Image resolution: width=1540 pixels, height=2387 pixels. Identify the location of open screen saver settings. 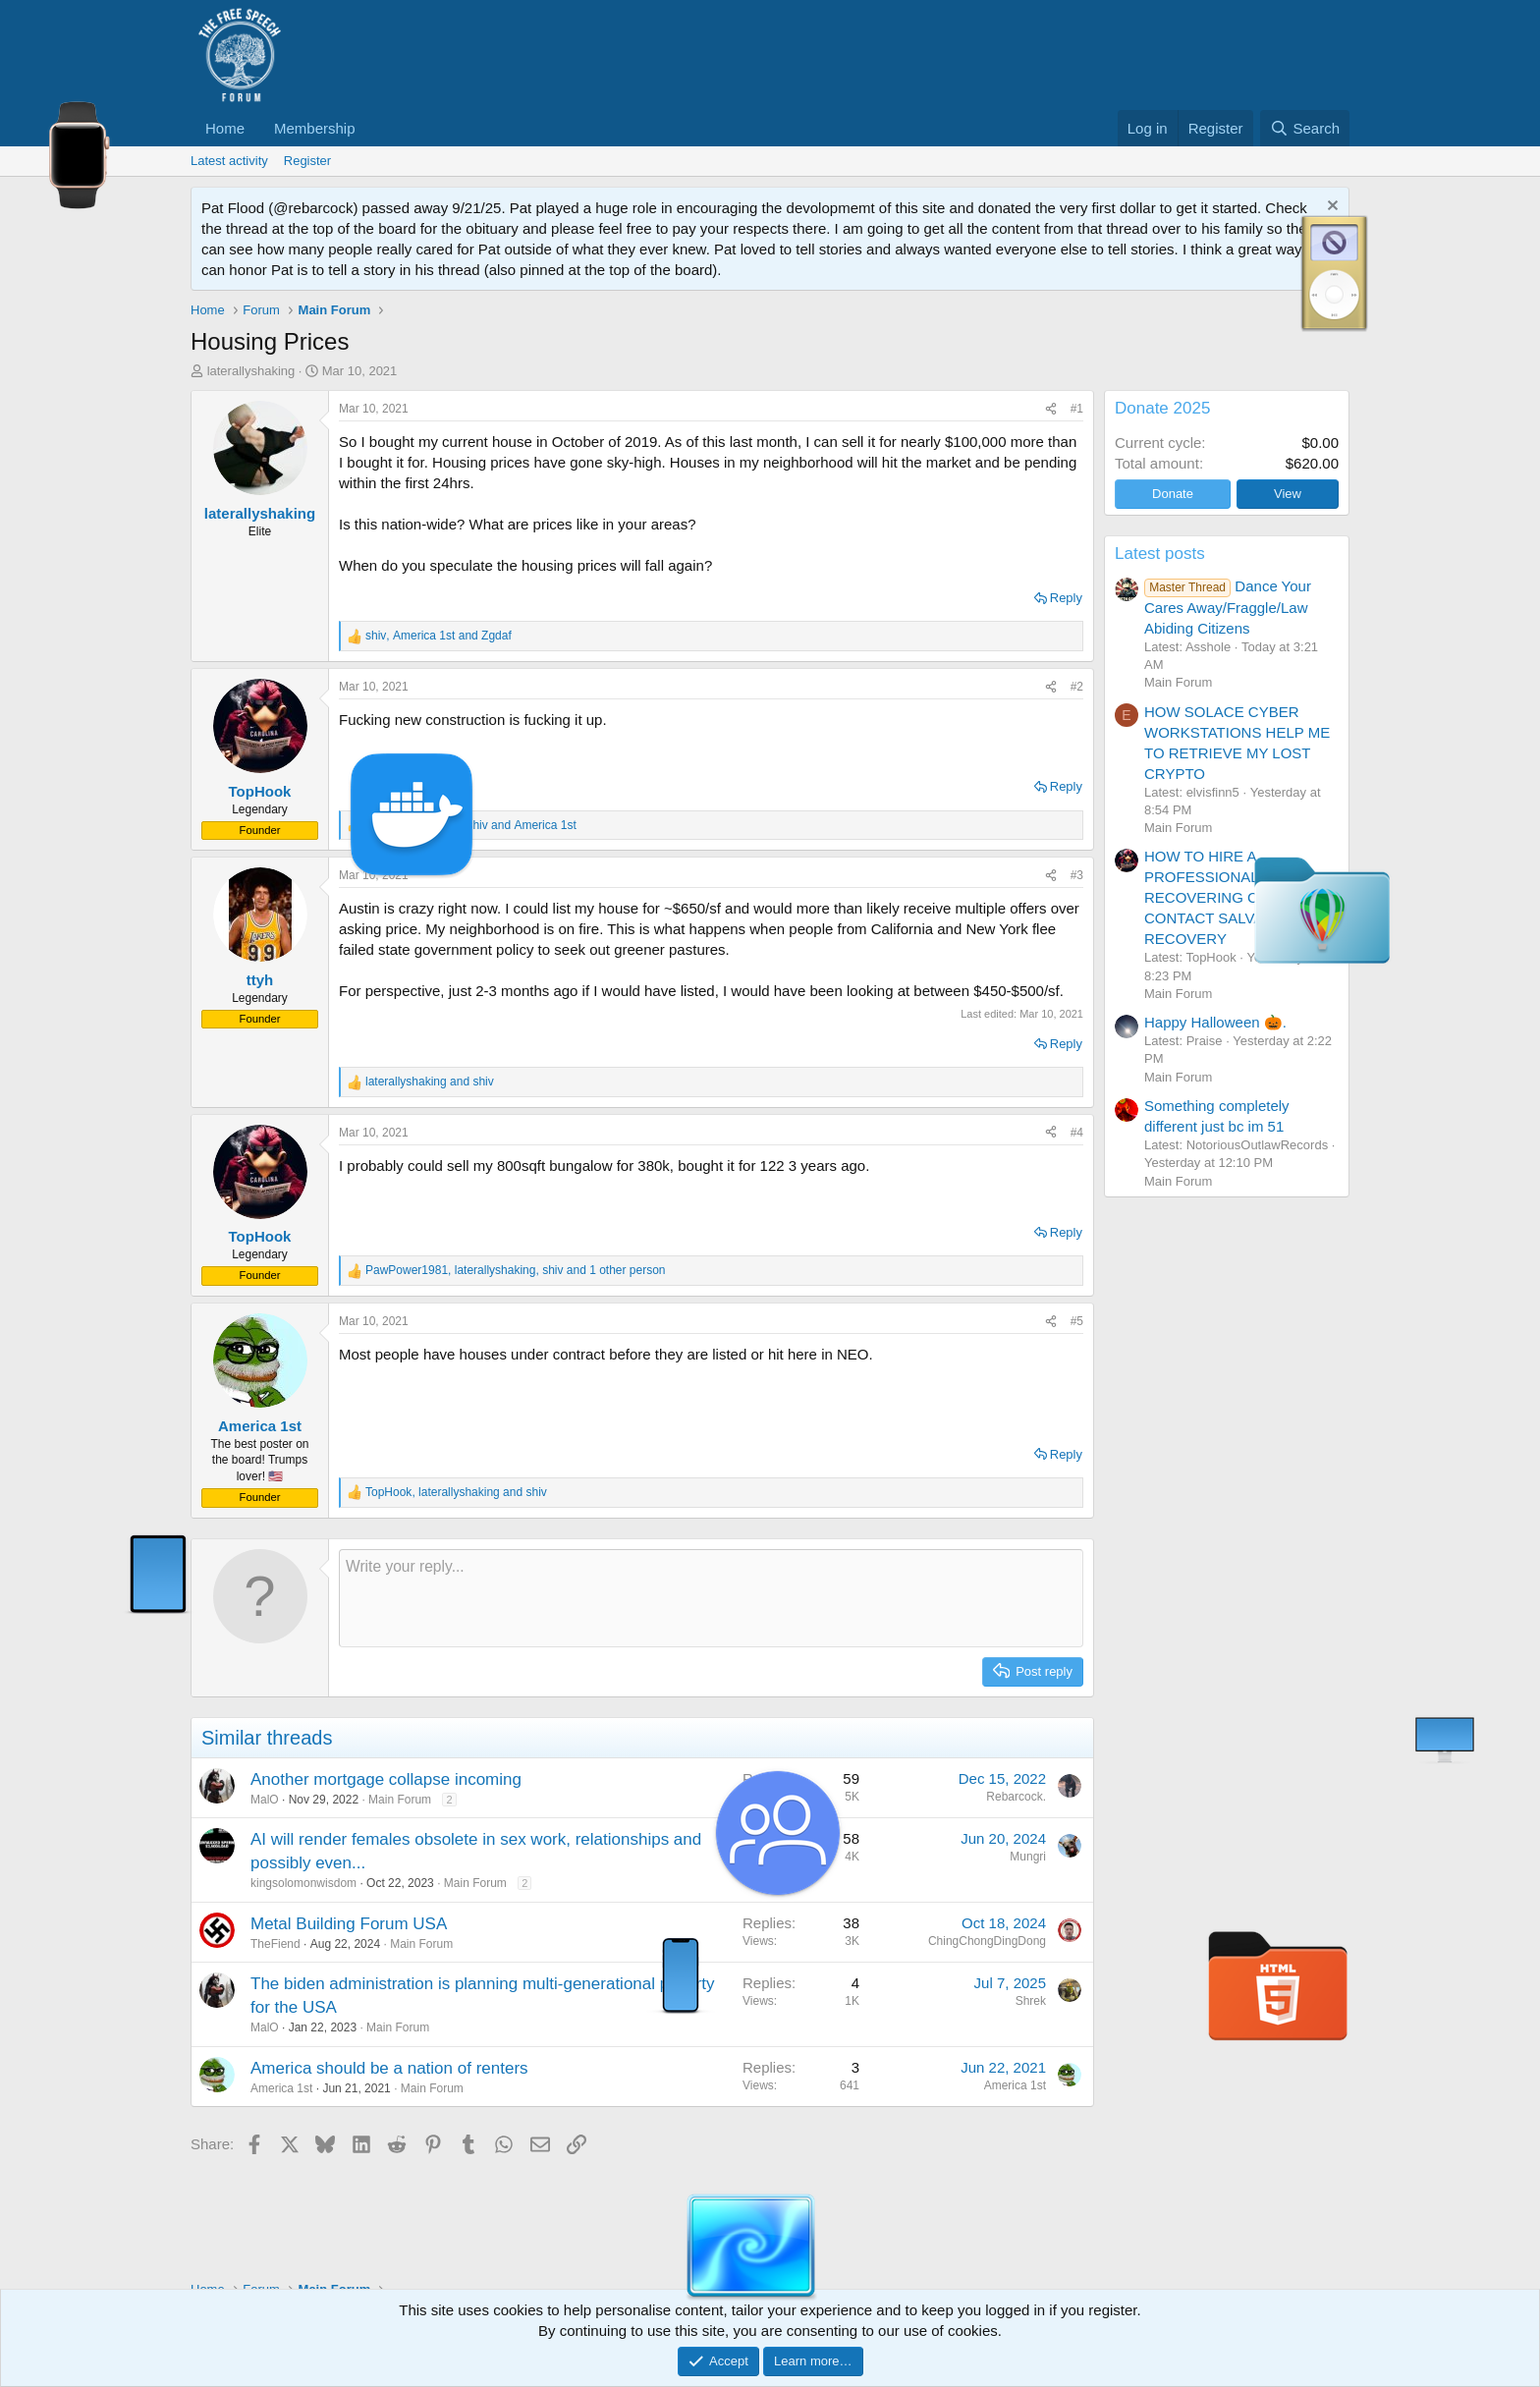
(750, 2248).